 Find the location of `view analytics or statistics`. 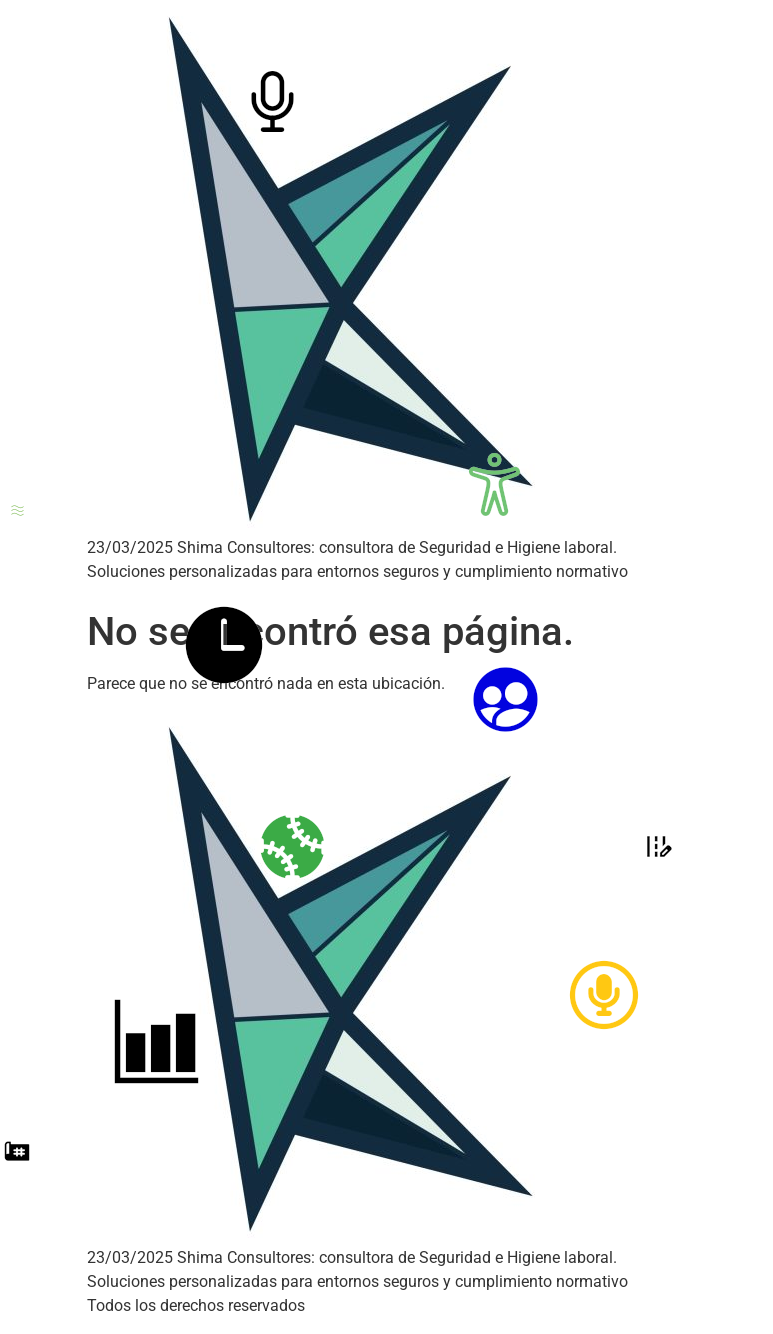

view analytics or statistics is located at coordinates (156, 1041).